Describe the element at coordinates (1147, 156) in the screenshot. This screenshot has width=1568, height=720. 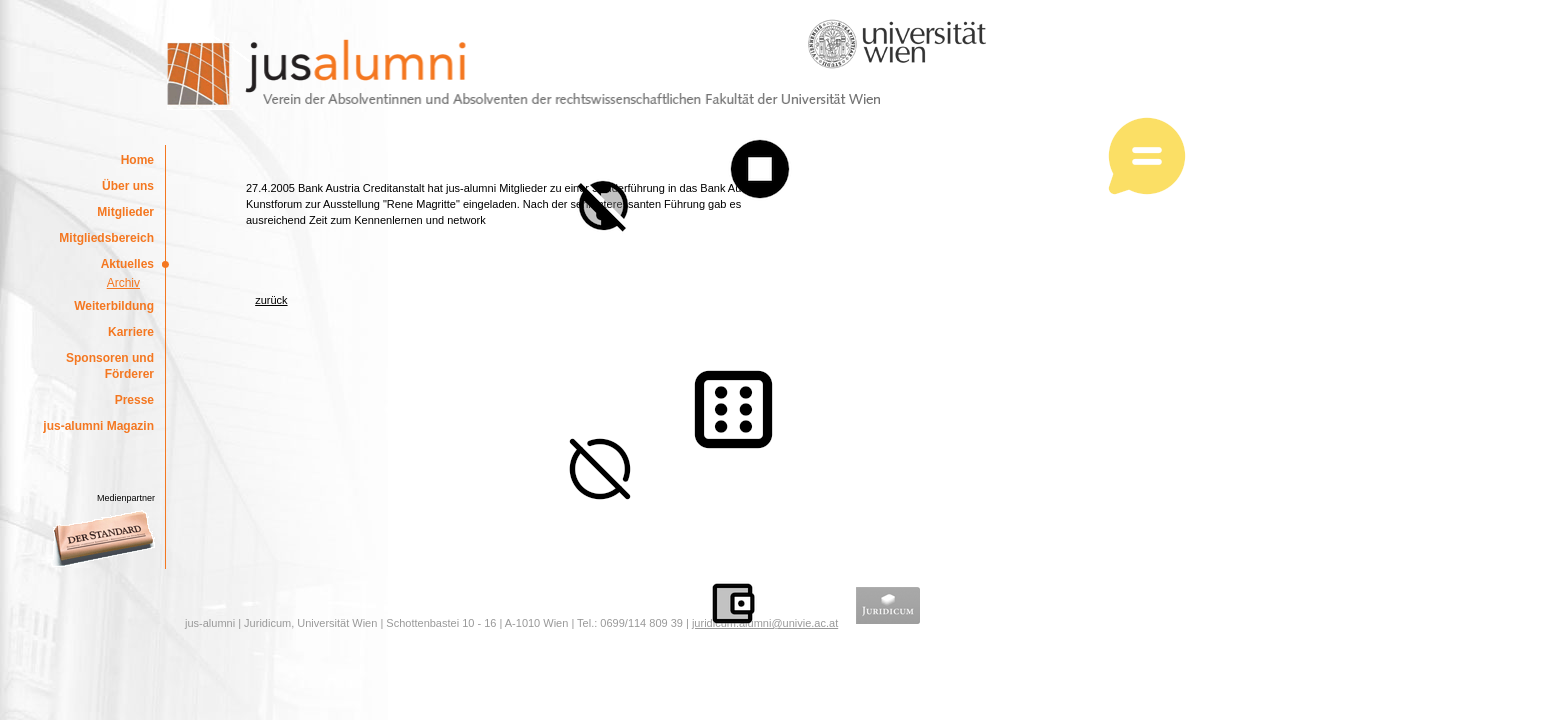
I see `open chat or messaging` at that location.